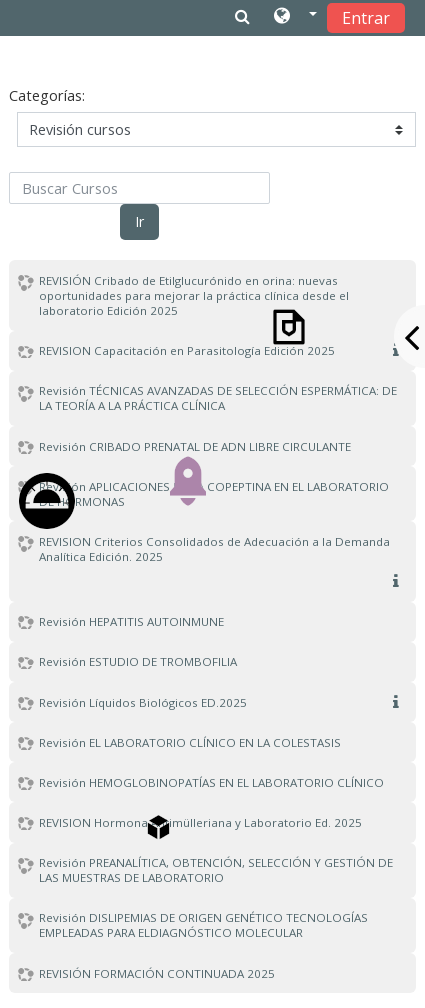  I want to click on protractor end-to-end testing framework logo, so click(47, 501).